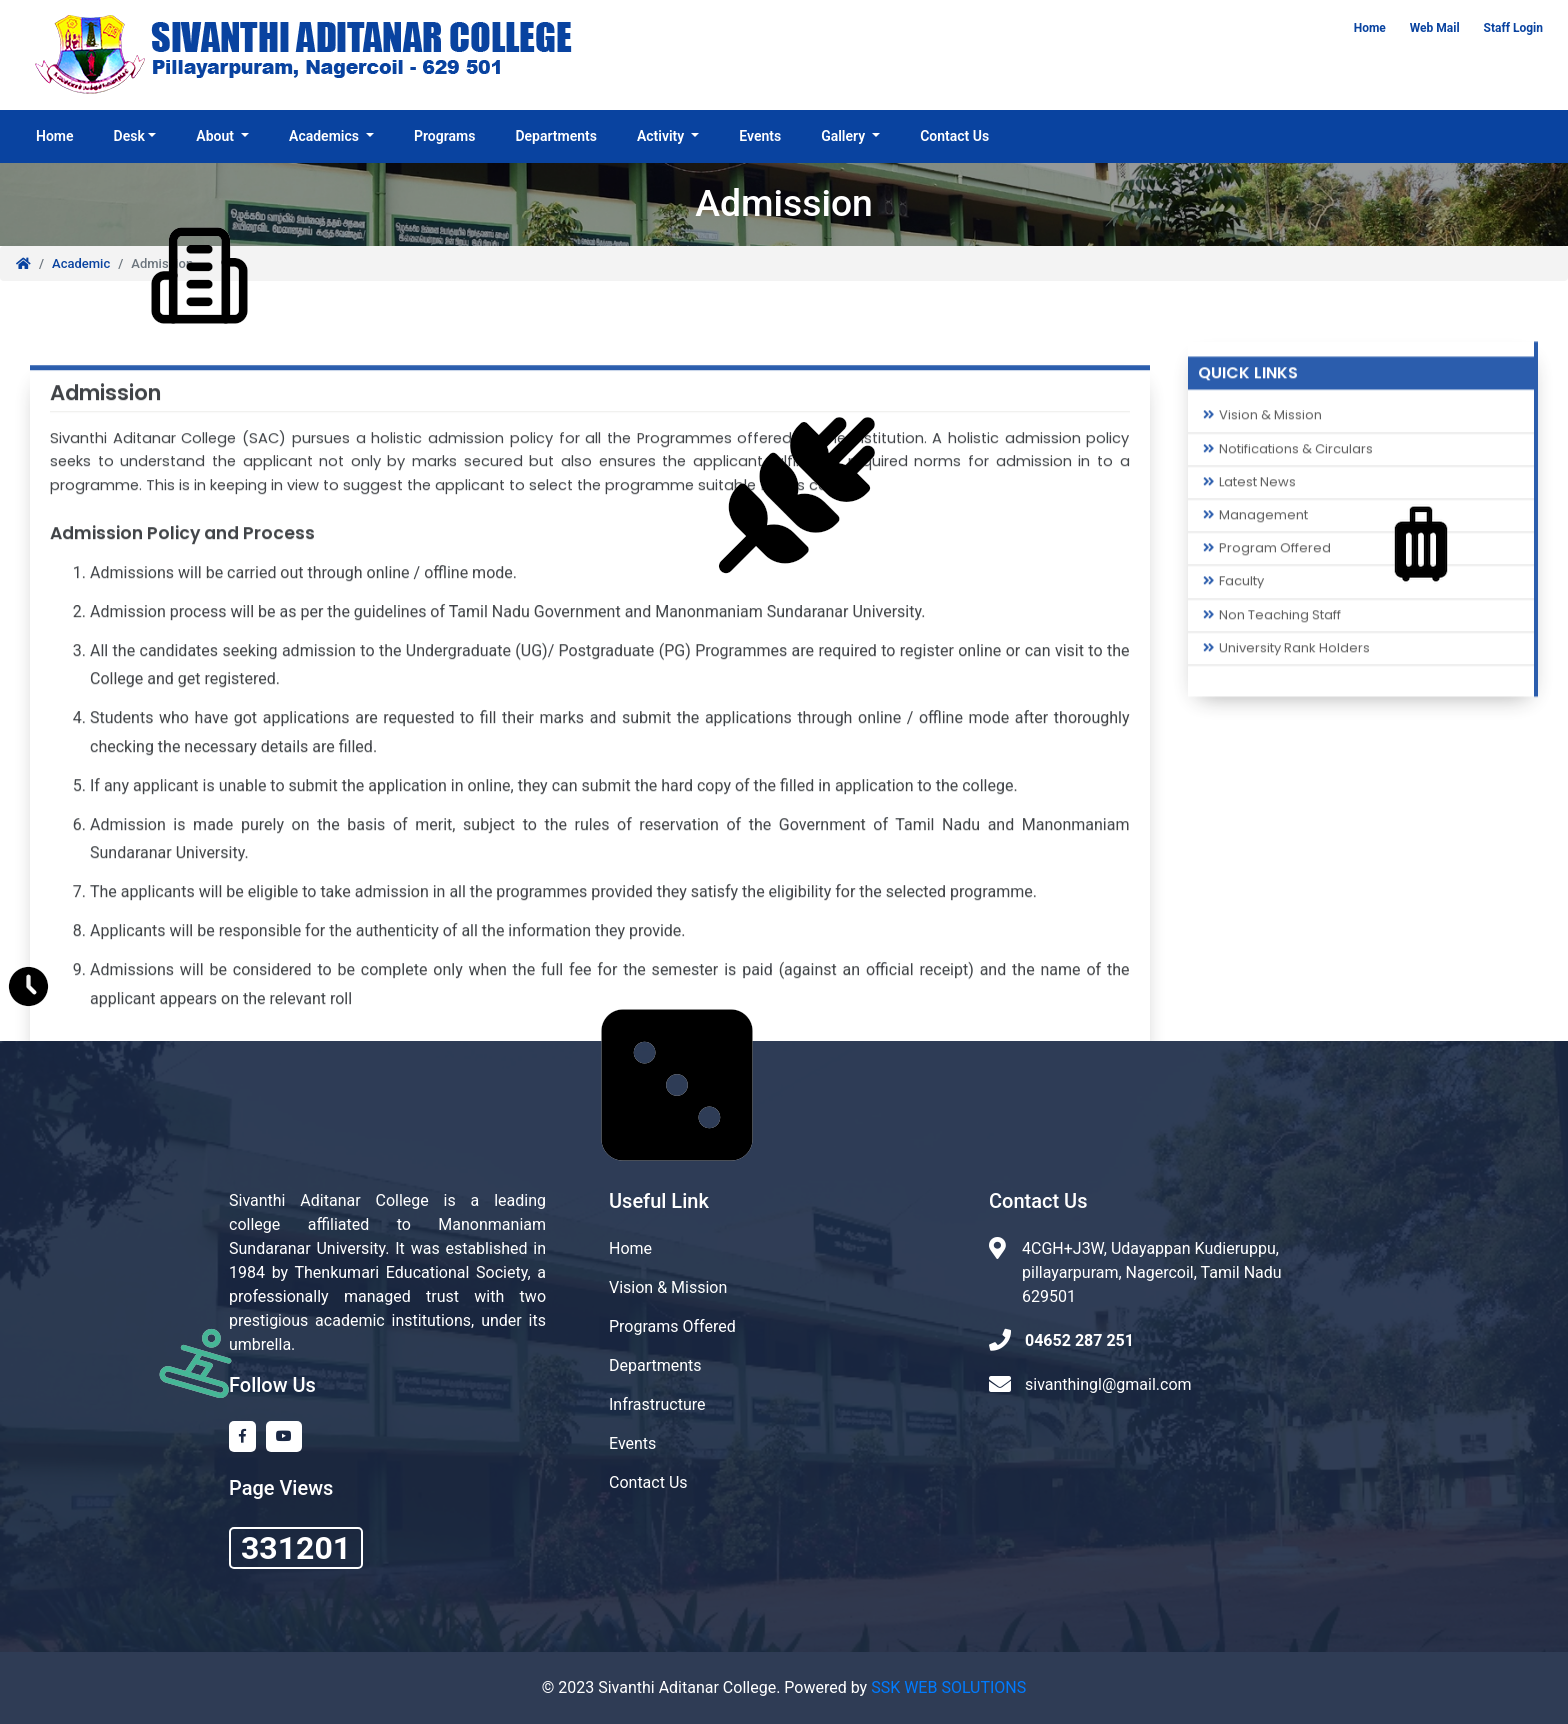 The height and width of the screenshot is (1724, 1568). What do you see at coordinates (28, 986) in the screenshot?
I see `view time or clock settings` at bounding box center [28, 986].